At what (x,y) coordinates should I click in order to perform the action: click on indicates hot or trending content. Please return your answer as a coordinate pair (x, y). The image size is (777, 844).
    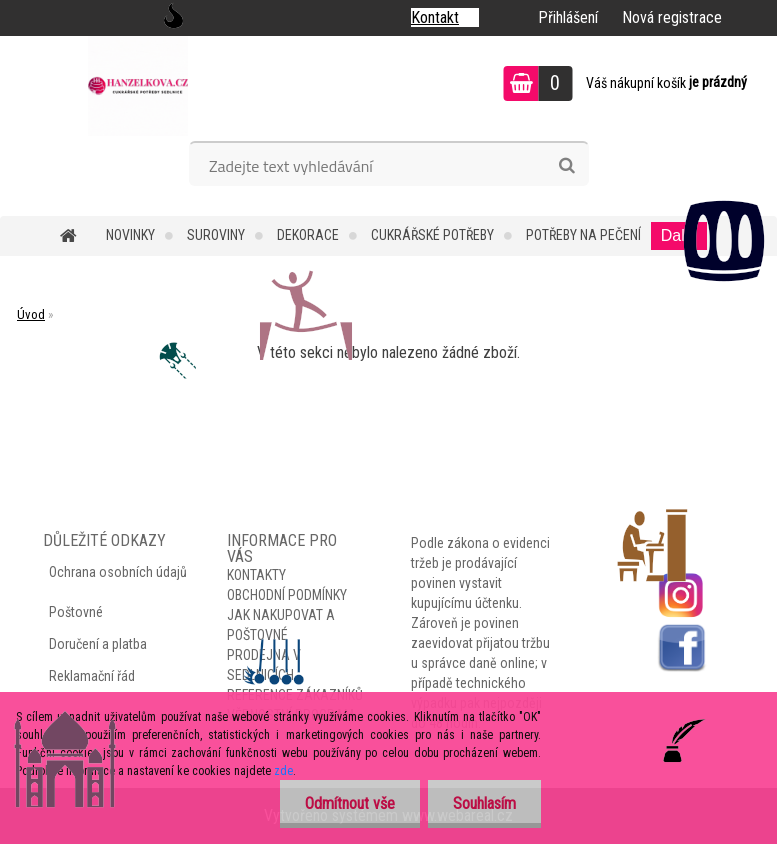
    Looking at the image, I should click on (173, 15).